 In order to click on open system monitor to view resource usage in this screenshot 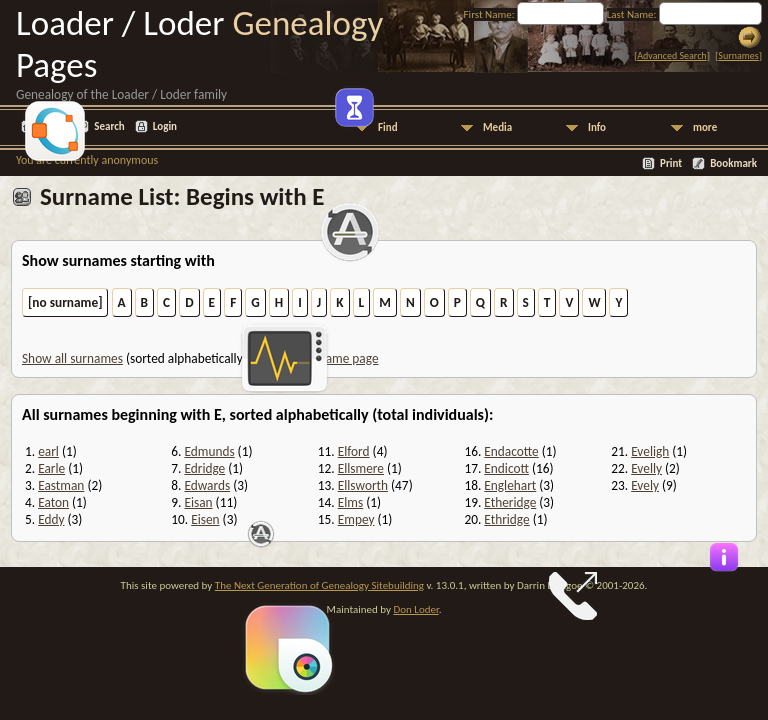, I will do `click(284, 358)`.